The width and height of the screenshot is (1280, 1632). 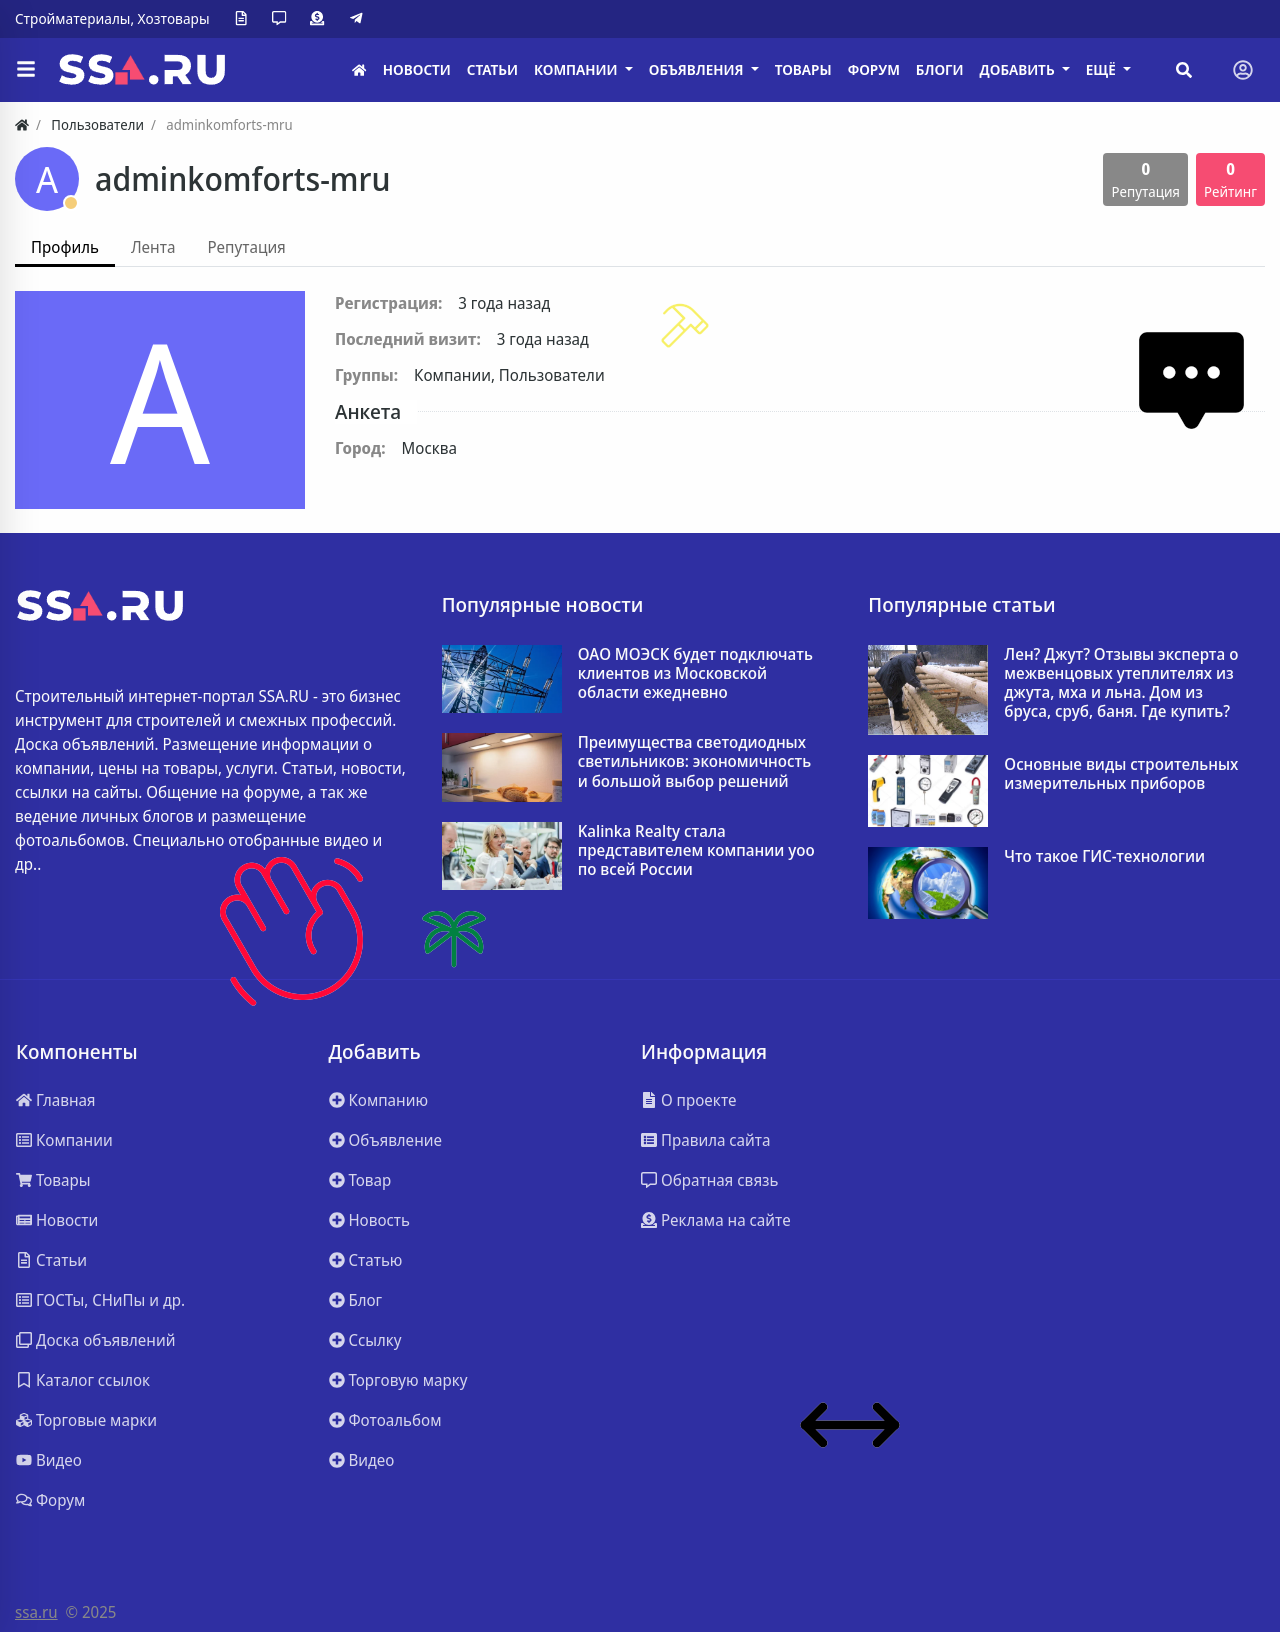 What do you see at coordinates (1191, 376) in the screenshot?
I see `open chat or messaging` at bounding box center [1191, 376].